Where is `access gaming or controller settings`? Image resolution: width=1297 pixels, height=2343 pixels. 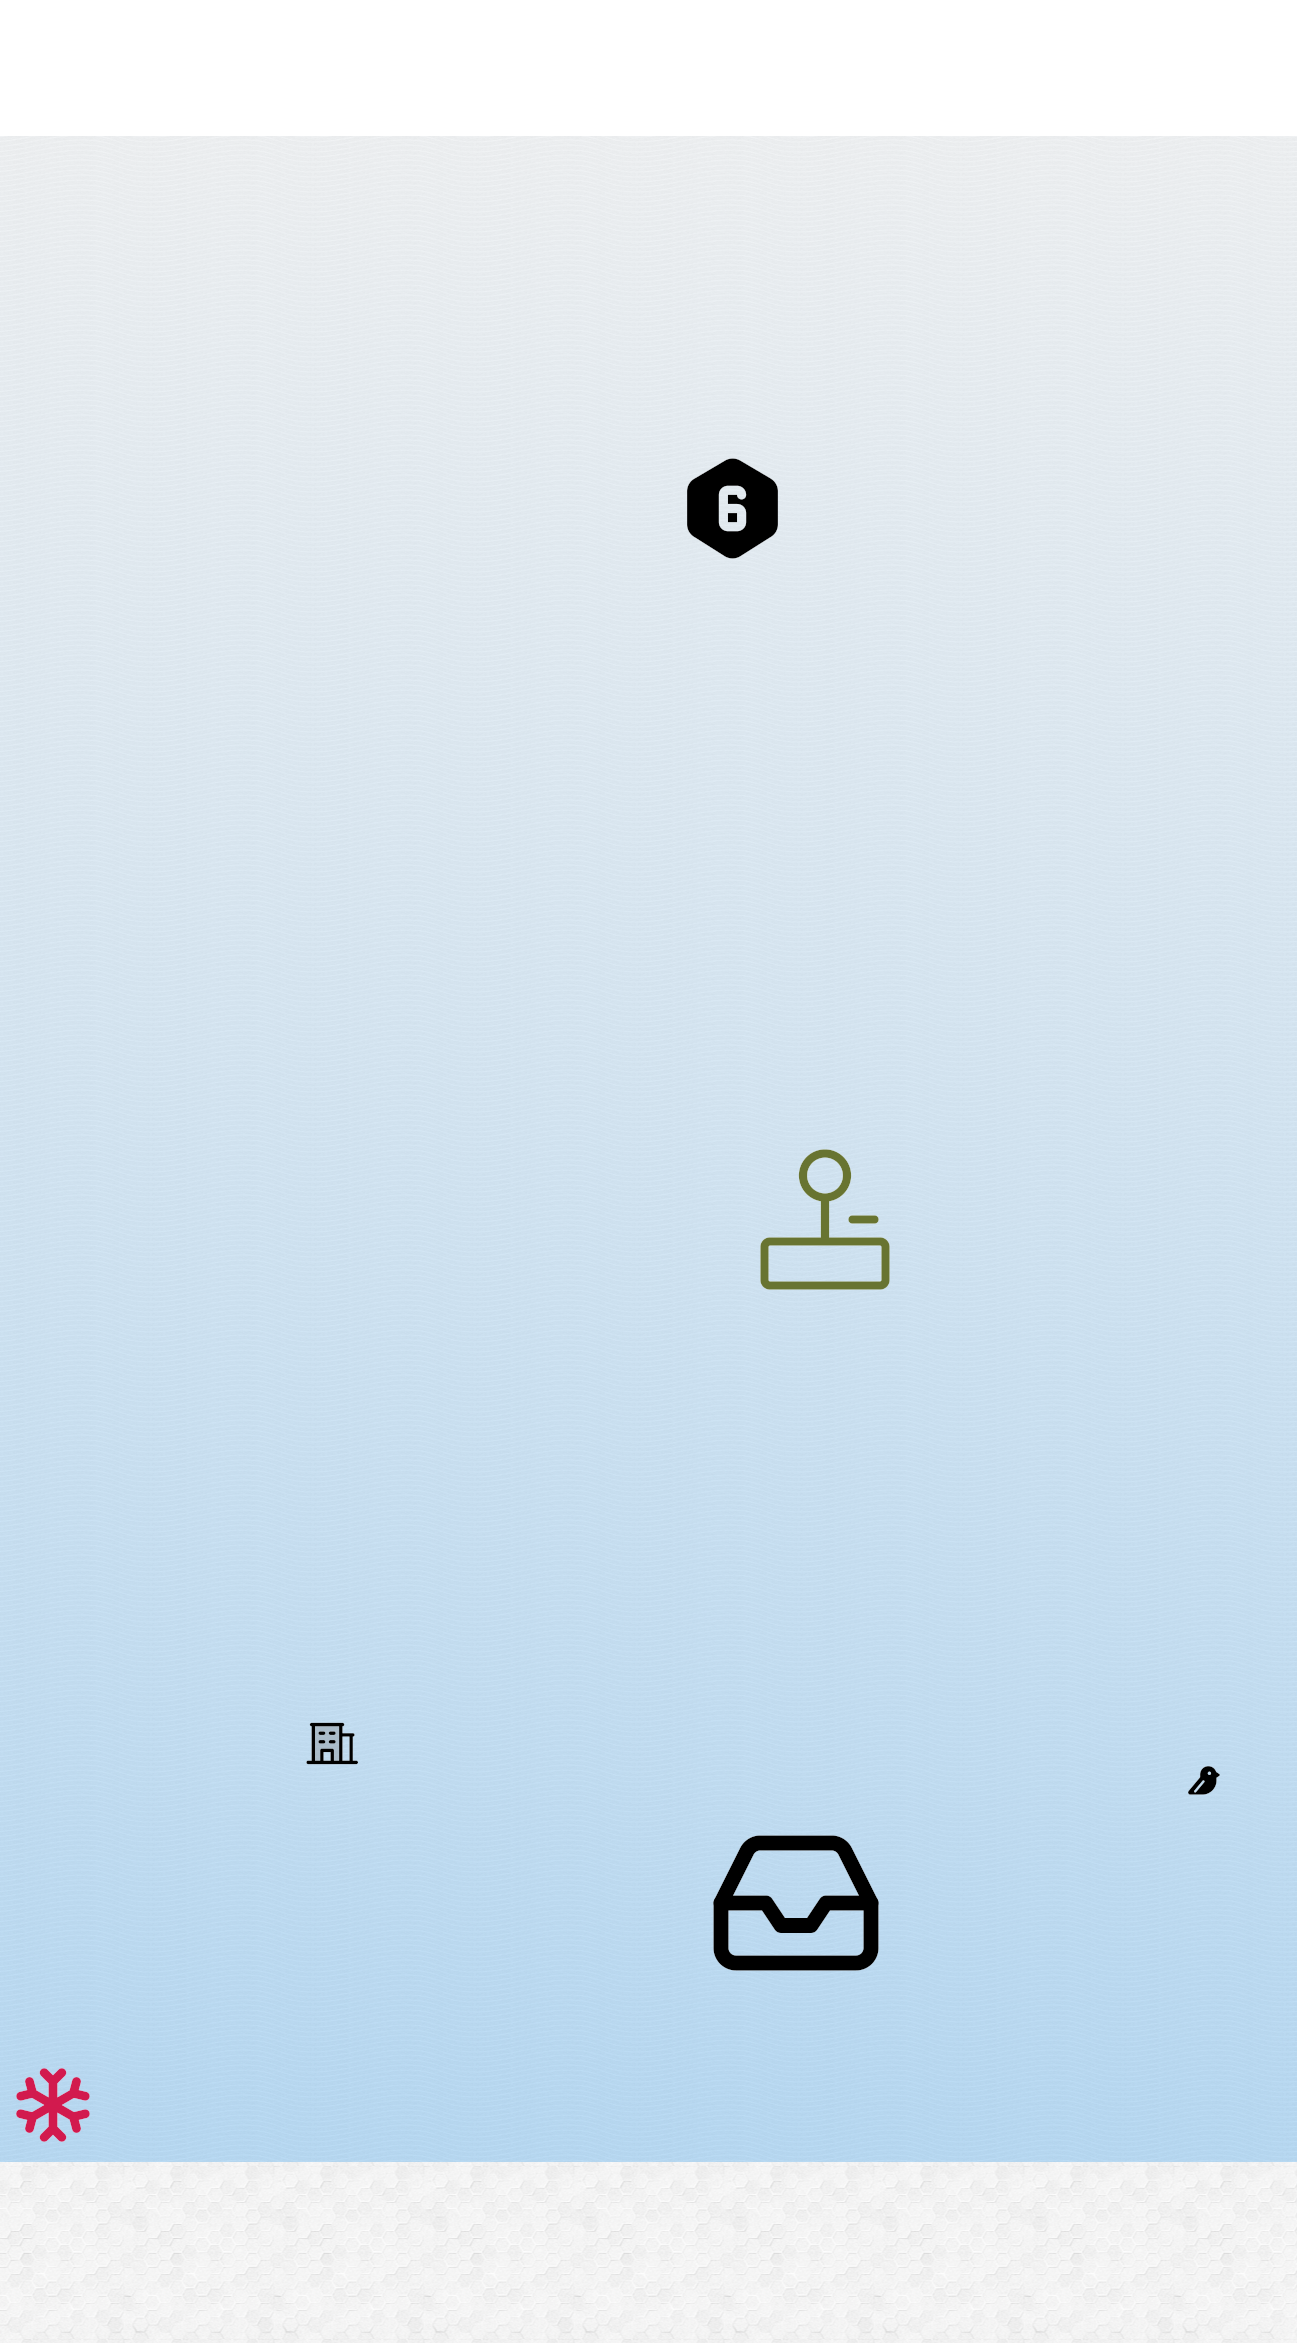
access gaming or controller settings is located at coordinates (825, 1225).